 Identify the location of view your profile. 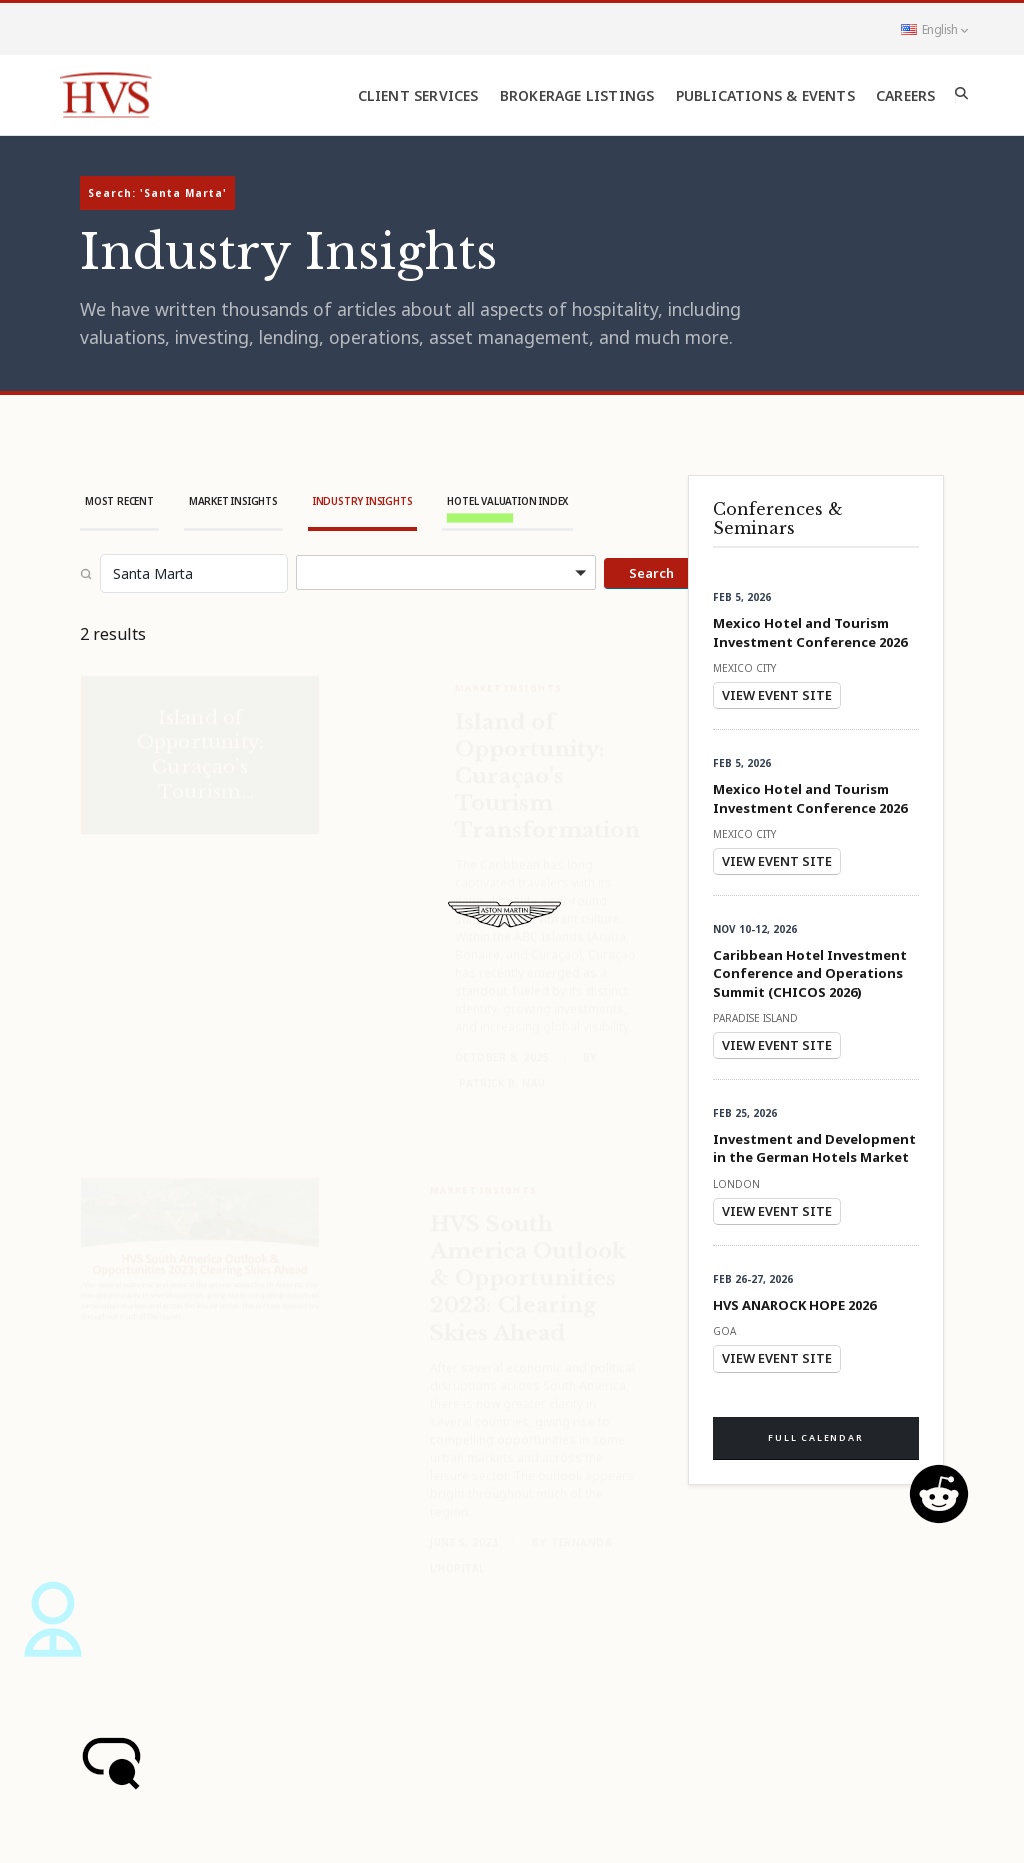
(53, 1621).